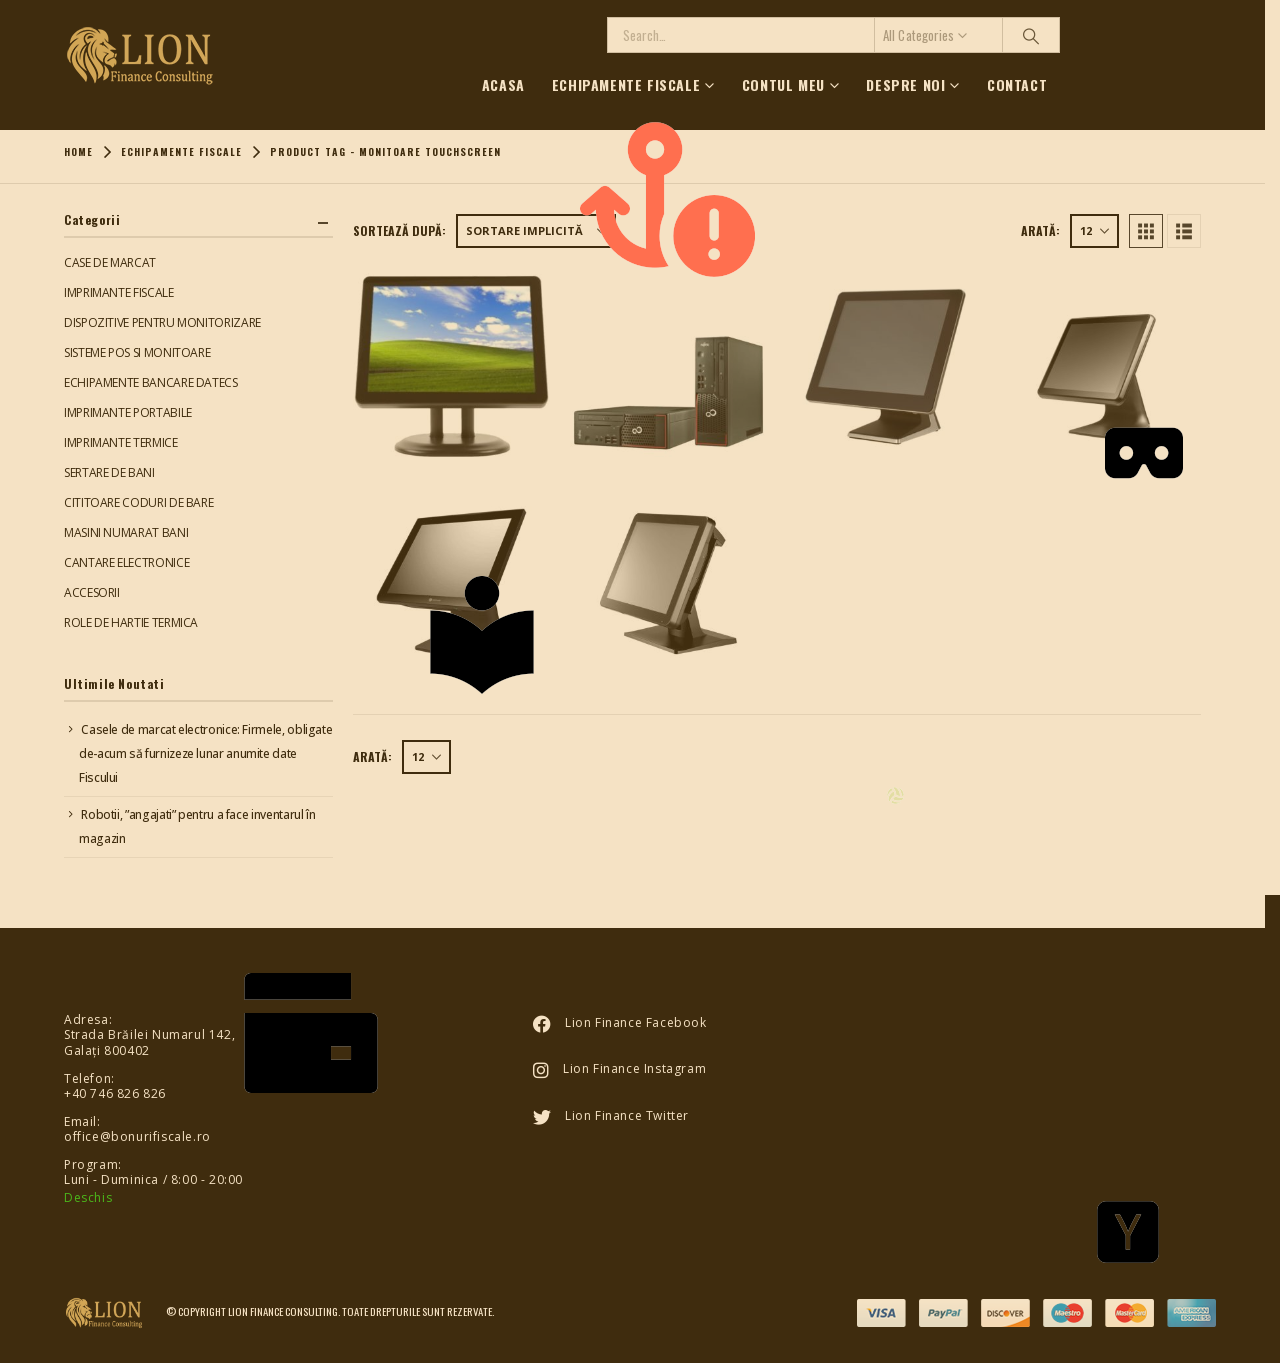 This screenshot has width=1280, height=1363. What do you see at coordinates (482, 635) in the screenshot?
I see `electron-builder logo` at bounding box center [482, 635].